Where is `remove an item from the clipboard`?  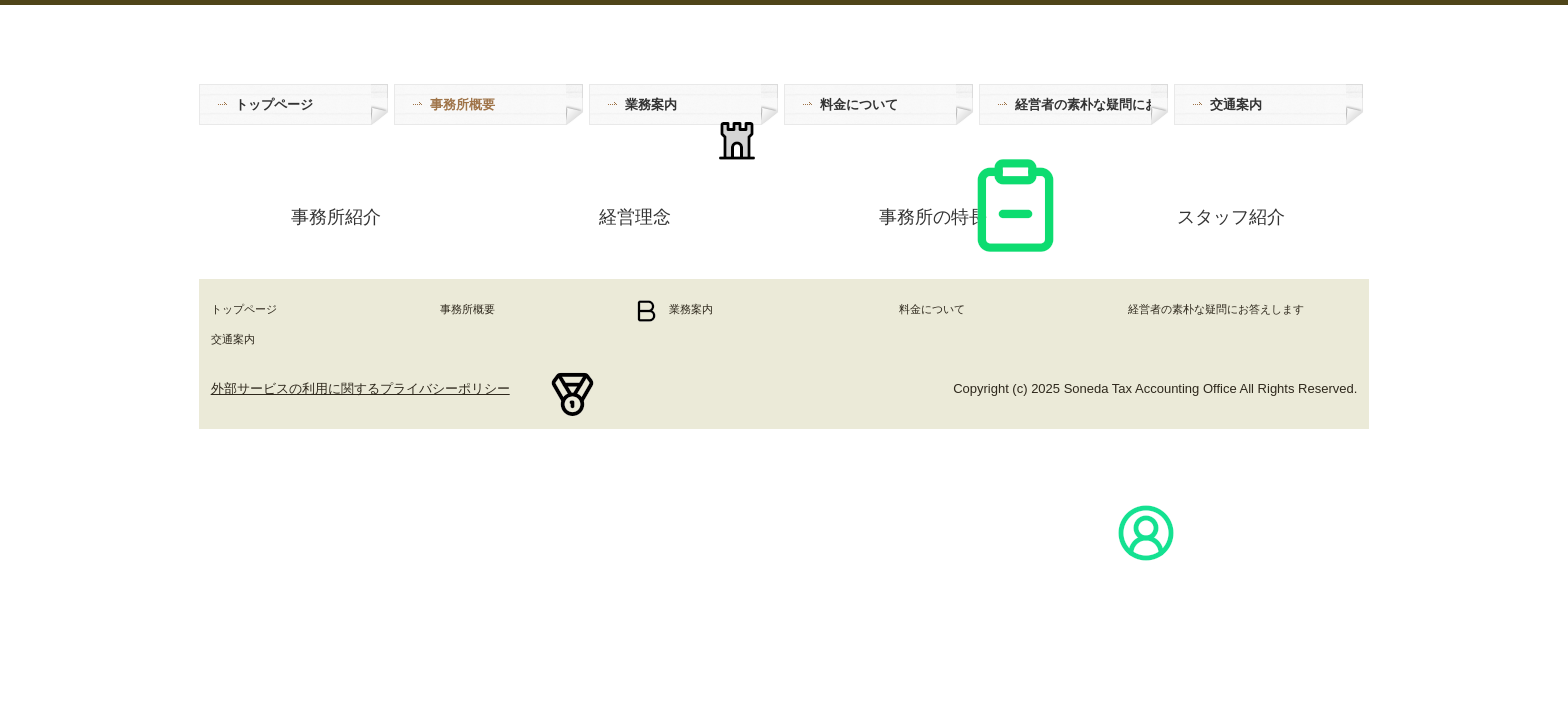 remove an item from the clipboard is located at coordinates (1015, 205).